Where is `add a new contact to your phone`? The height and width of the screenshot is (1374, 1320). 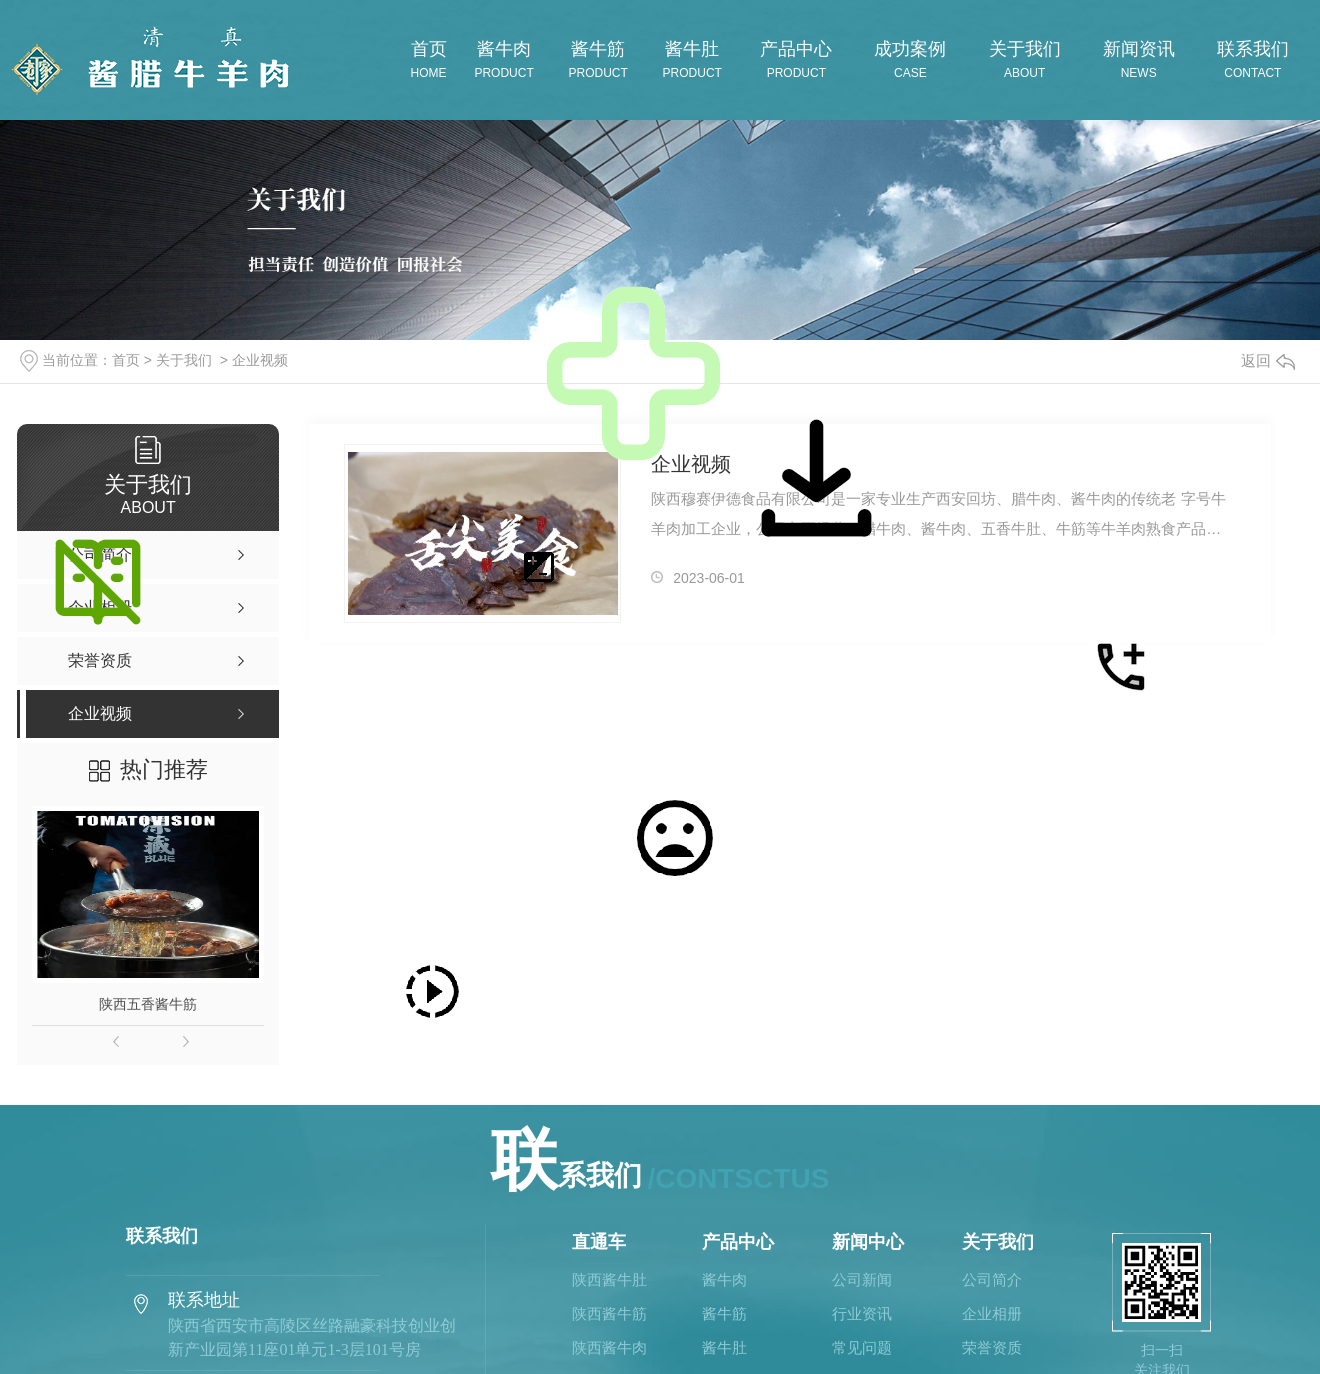
add a new contact to your phone is located at coordinates (1121, 667).